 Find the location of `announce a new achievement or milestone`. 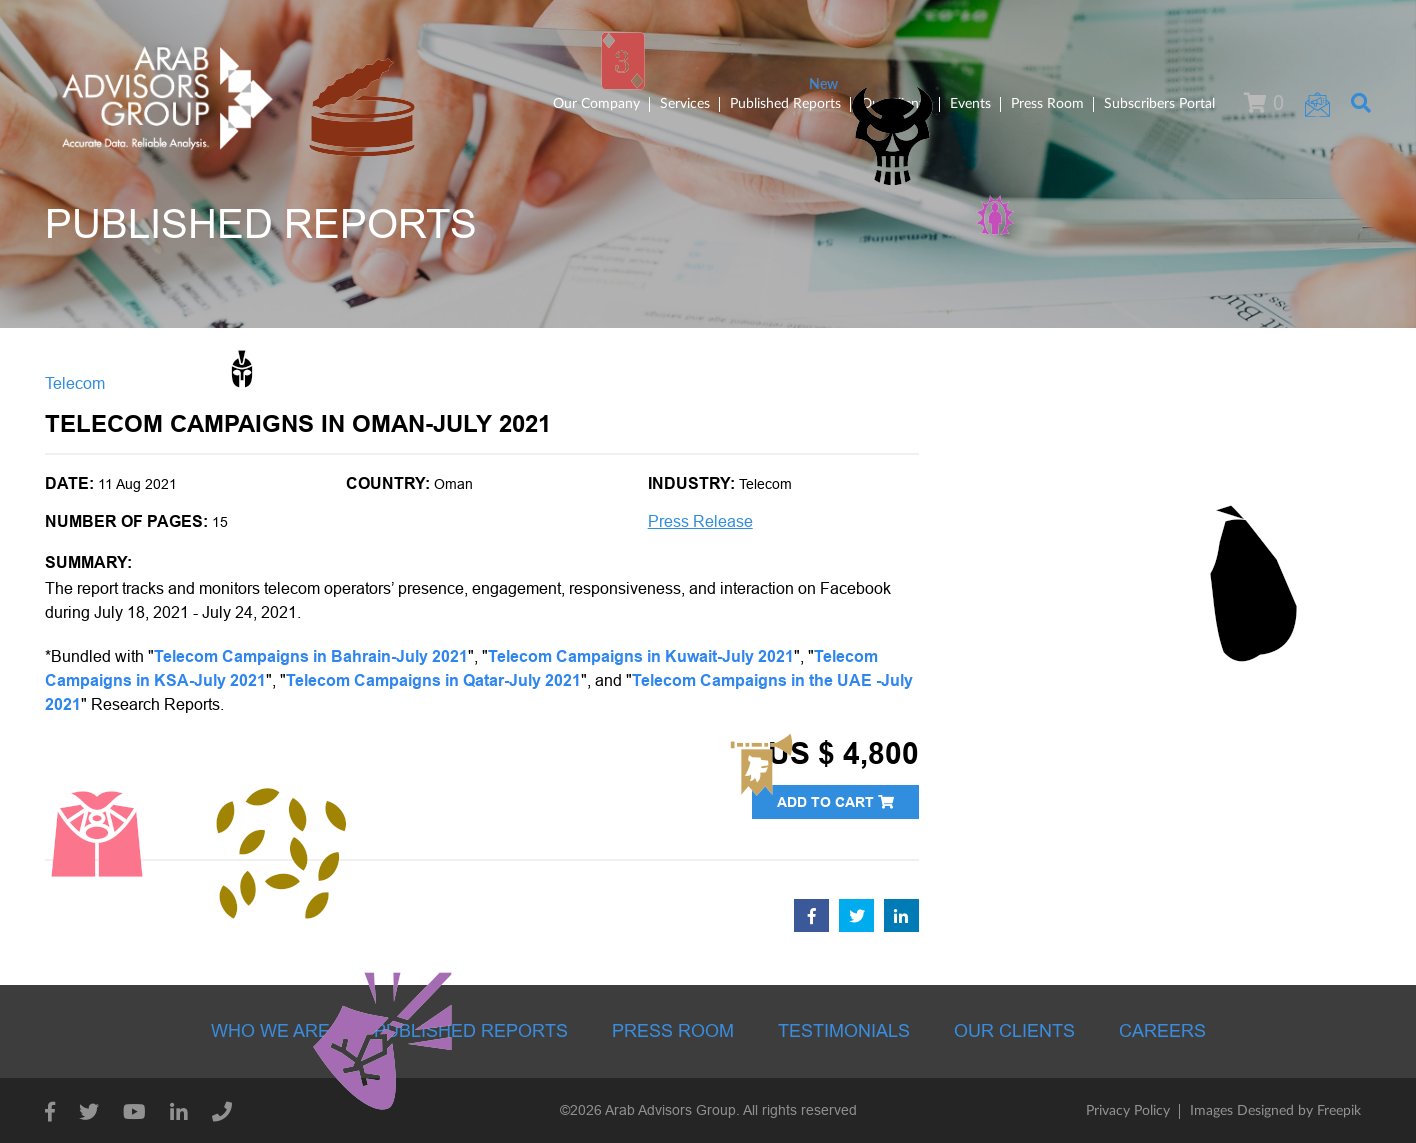

announce a new achievement or milestone is located at coordinates (761, 764).